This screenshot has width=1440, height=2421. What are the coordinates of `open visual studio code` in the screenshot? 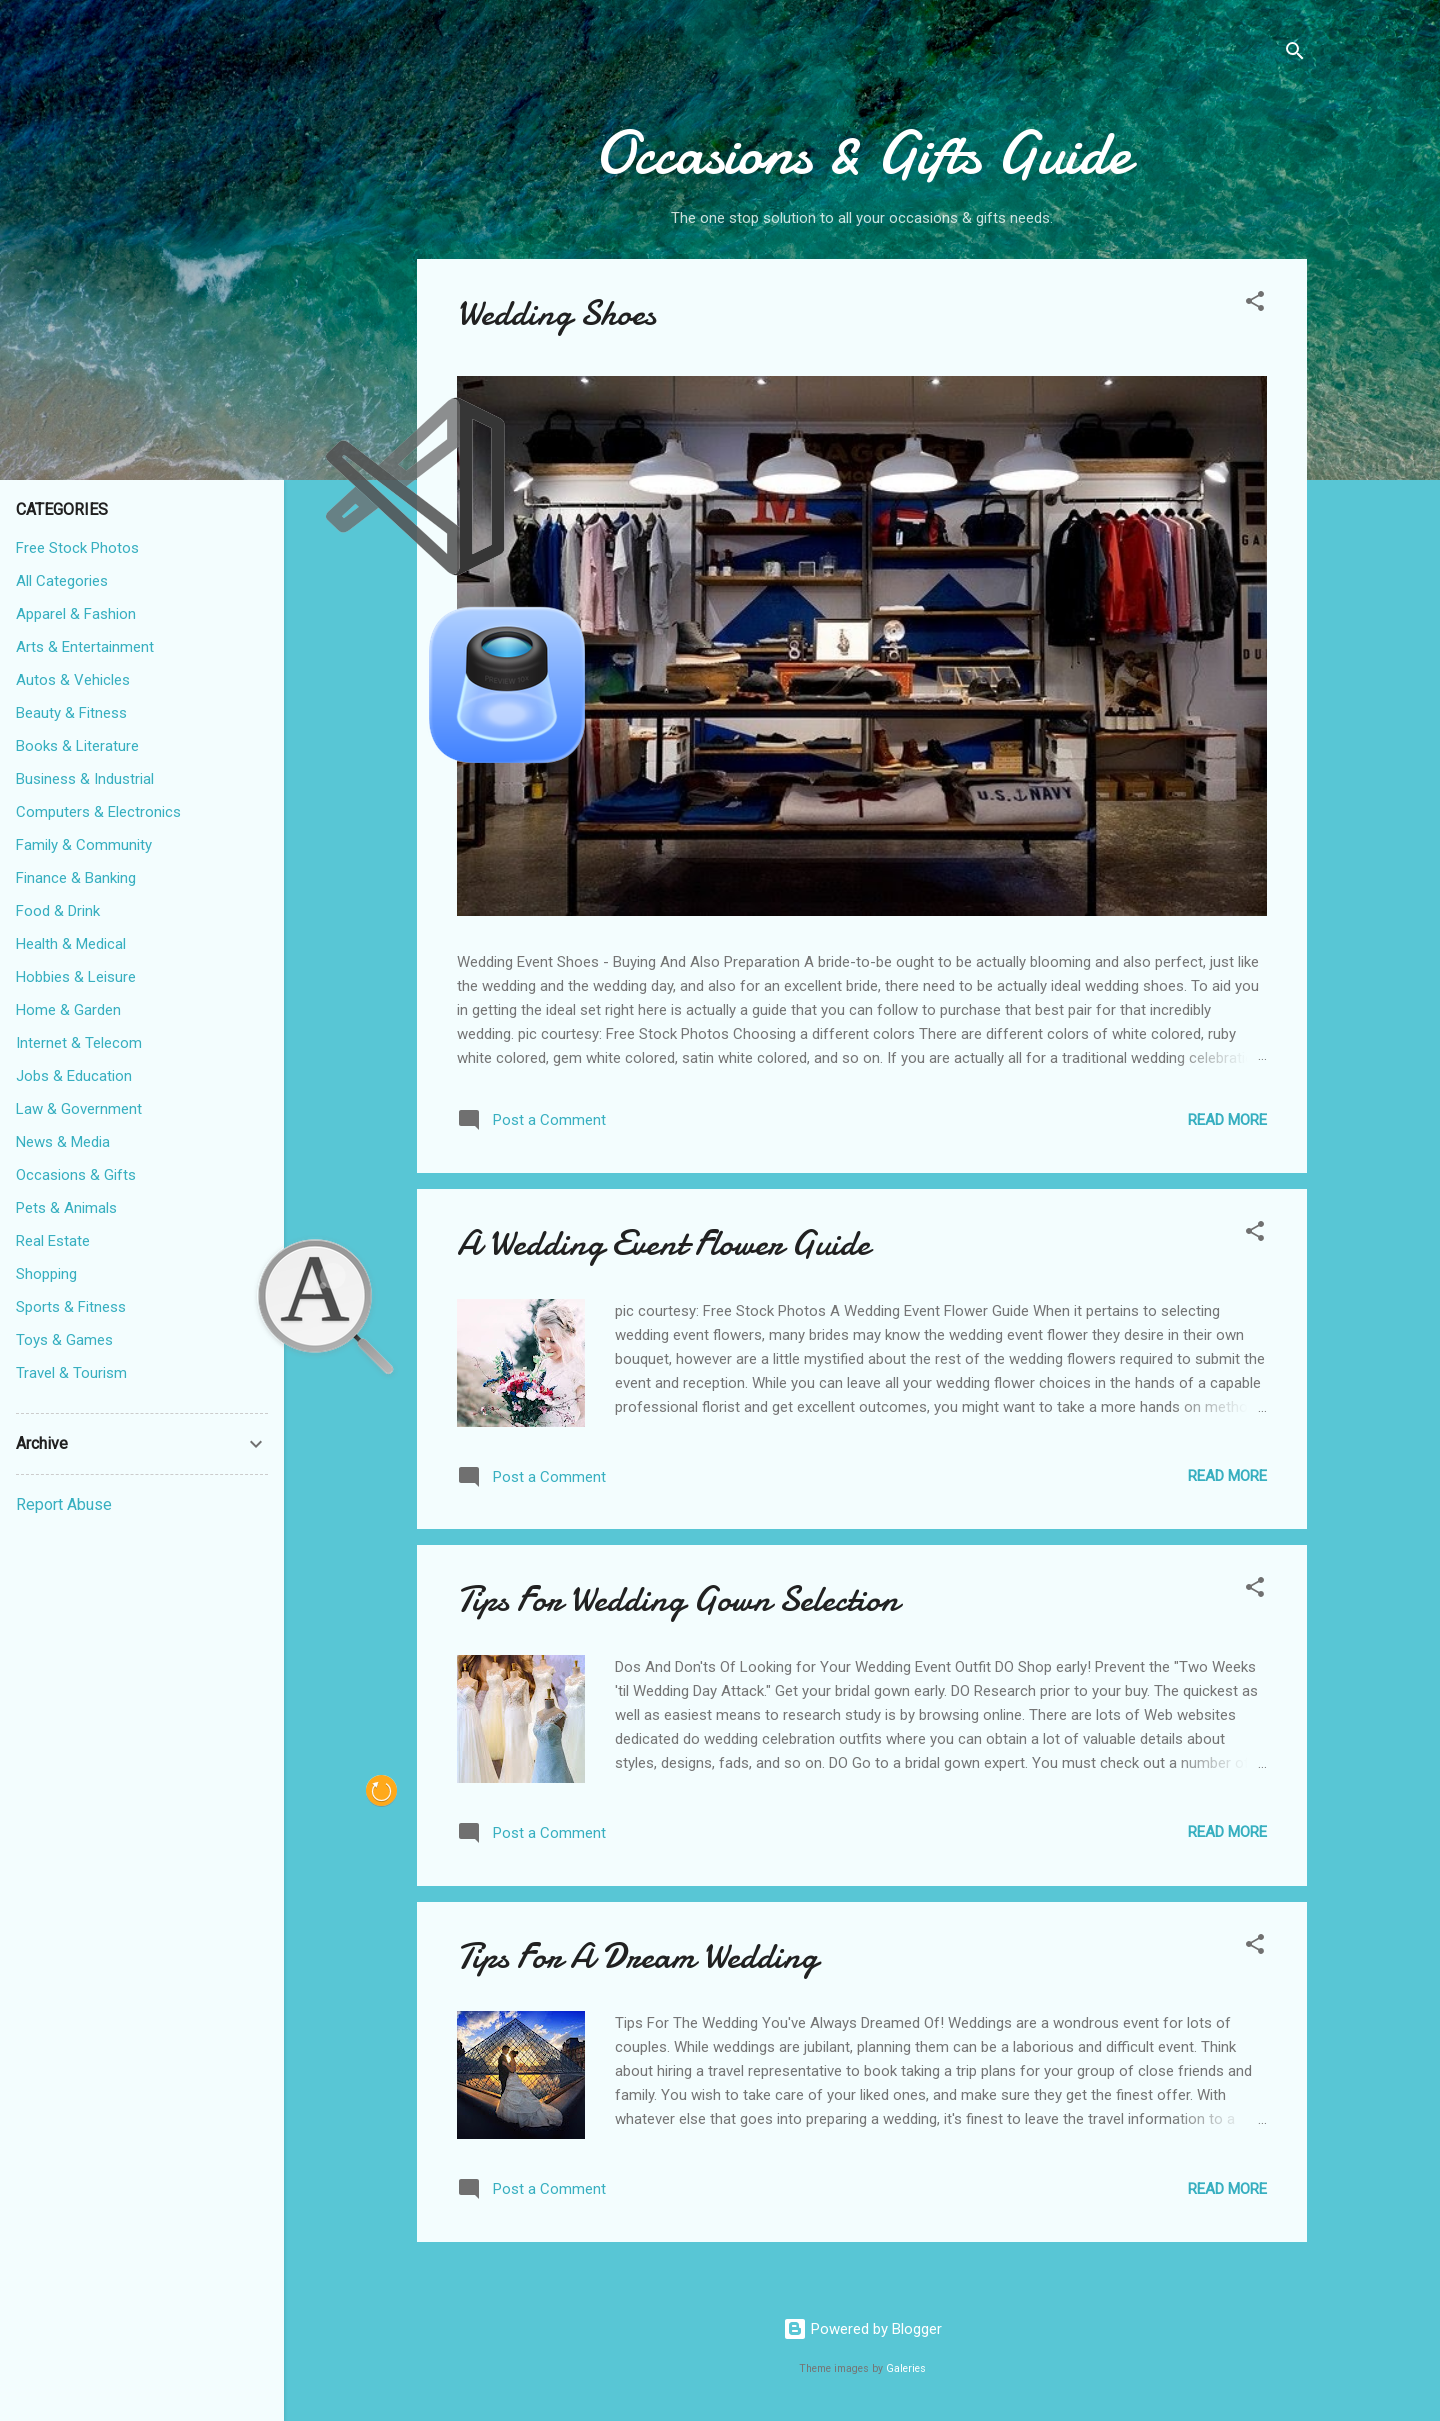 It's located at (415, 486).